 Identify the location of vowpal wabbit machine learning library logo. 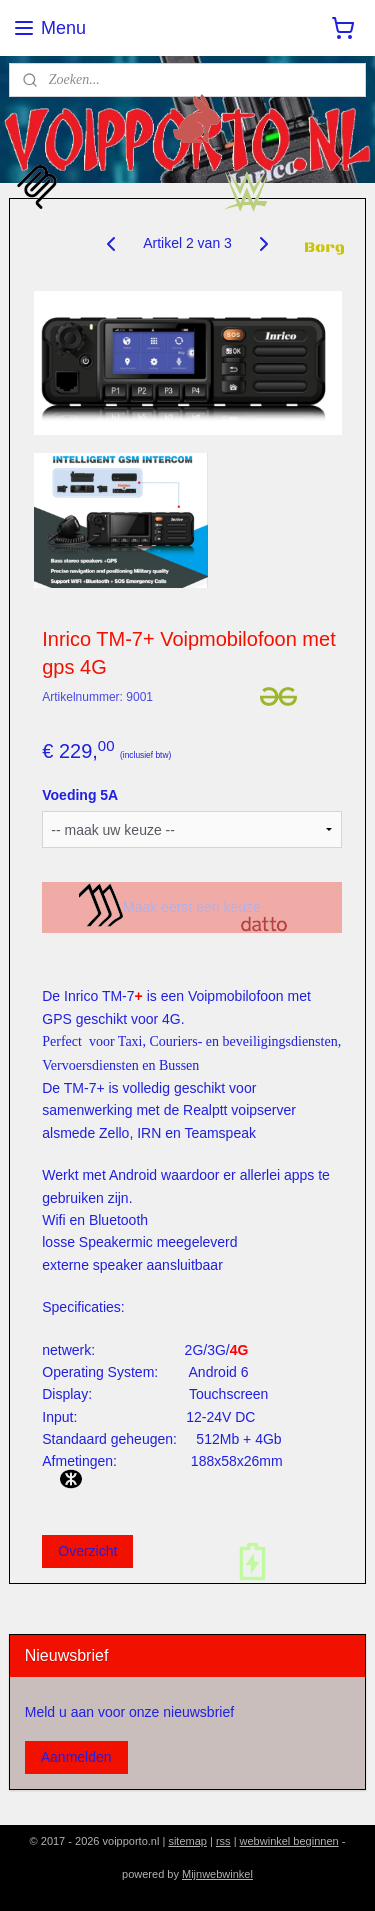
(196, 118).